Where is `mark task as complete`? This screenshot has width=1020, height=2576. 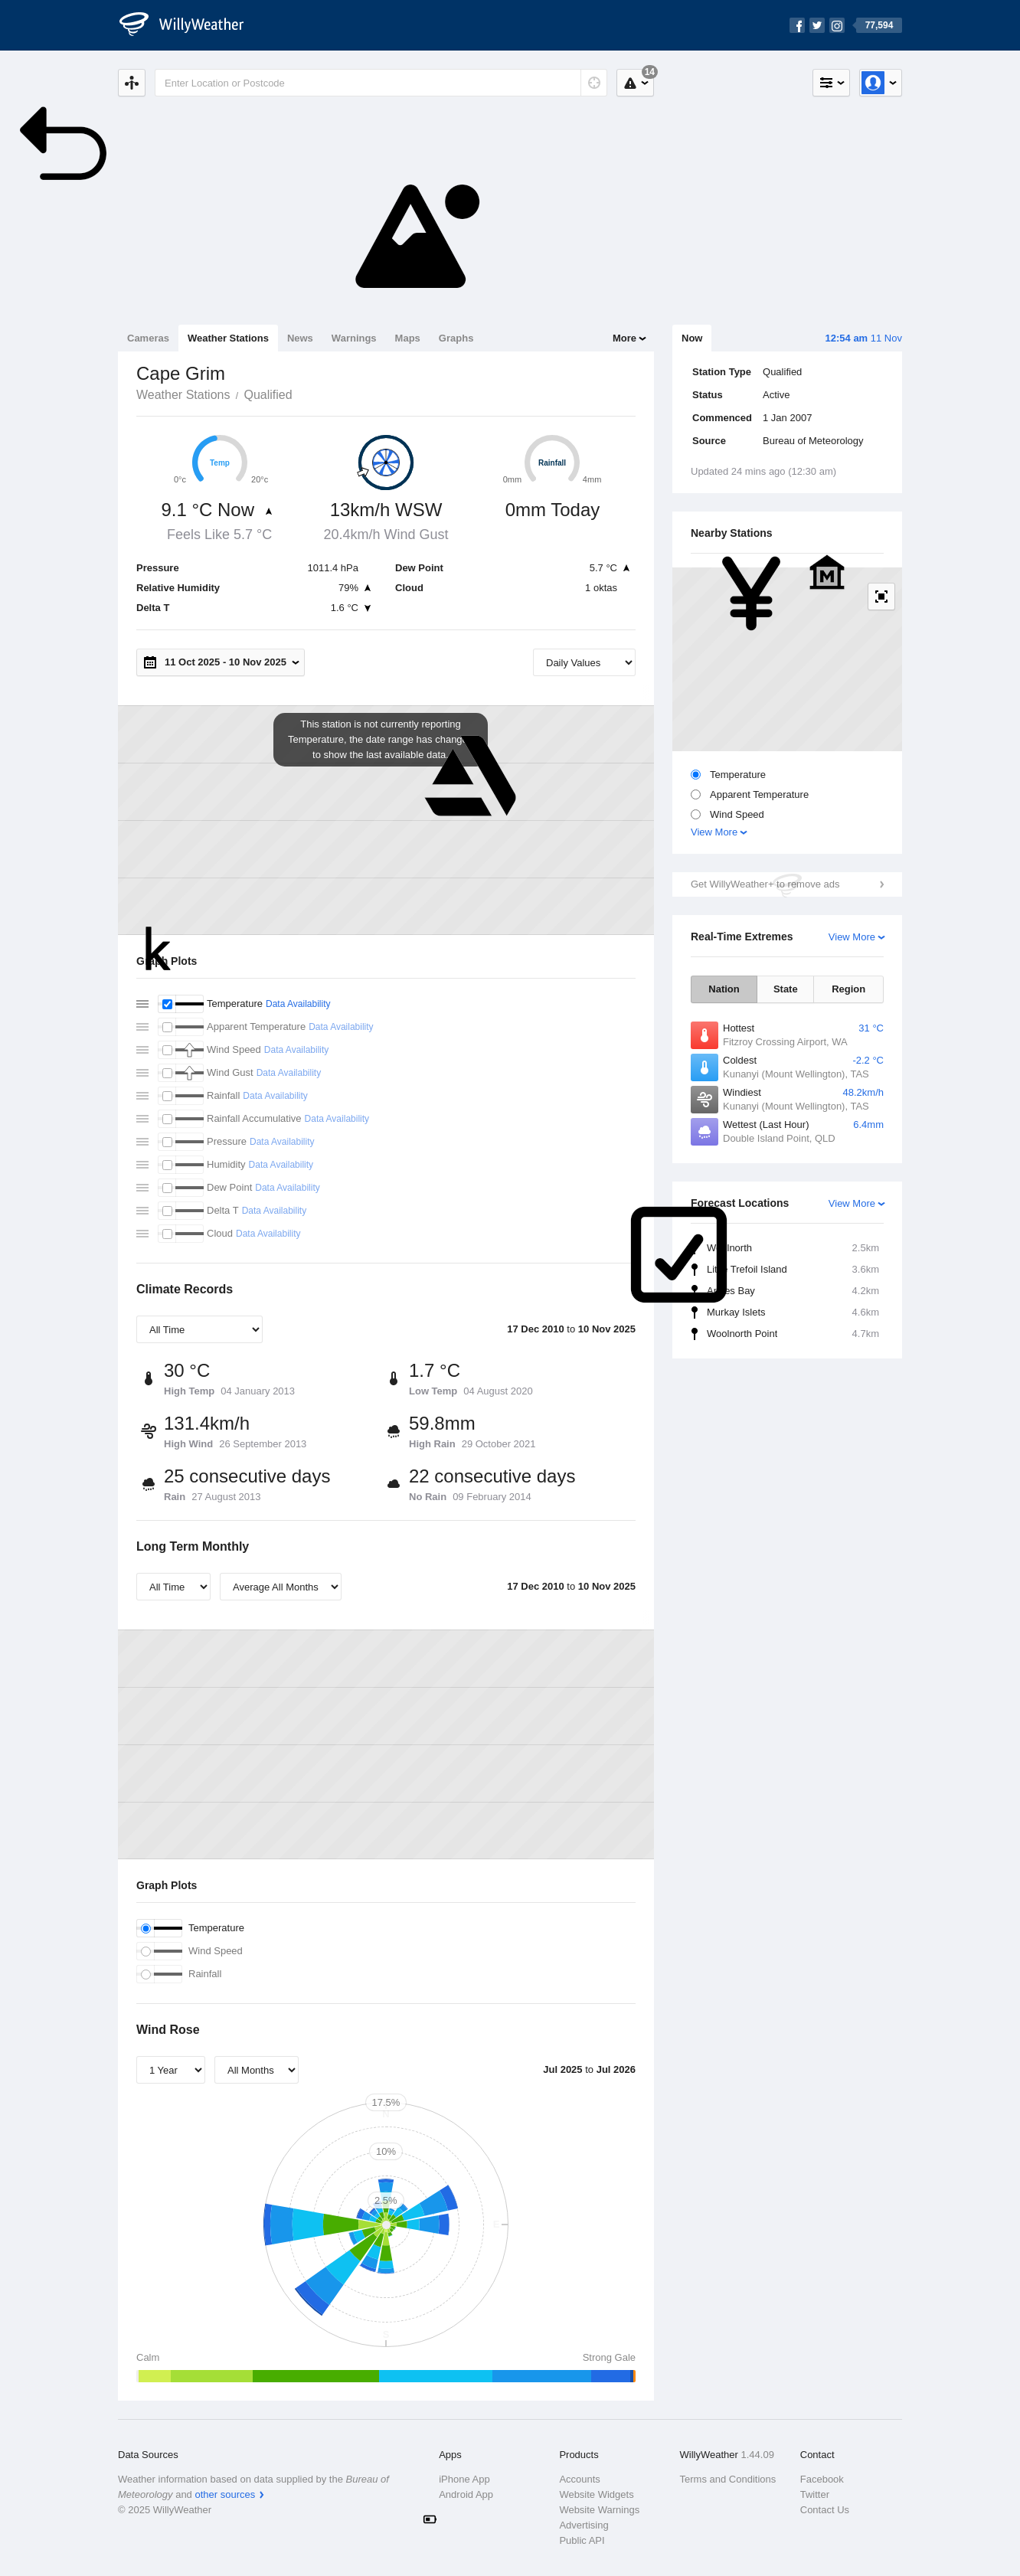 mark task as complete is located at coordinates (678, 1254).